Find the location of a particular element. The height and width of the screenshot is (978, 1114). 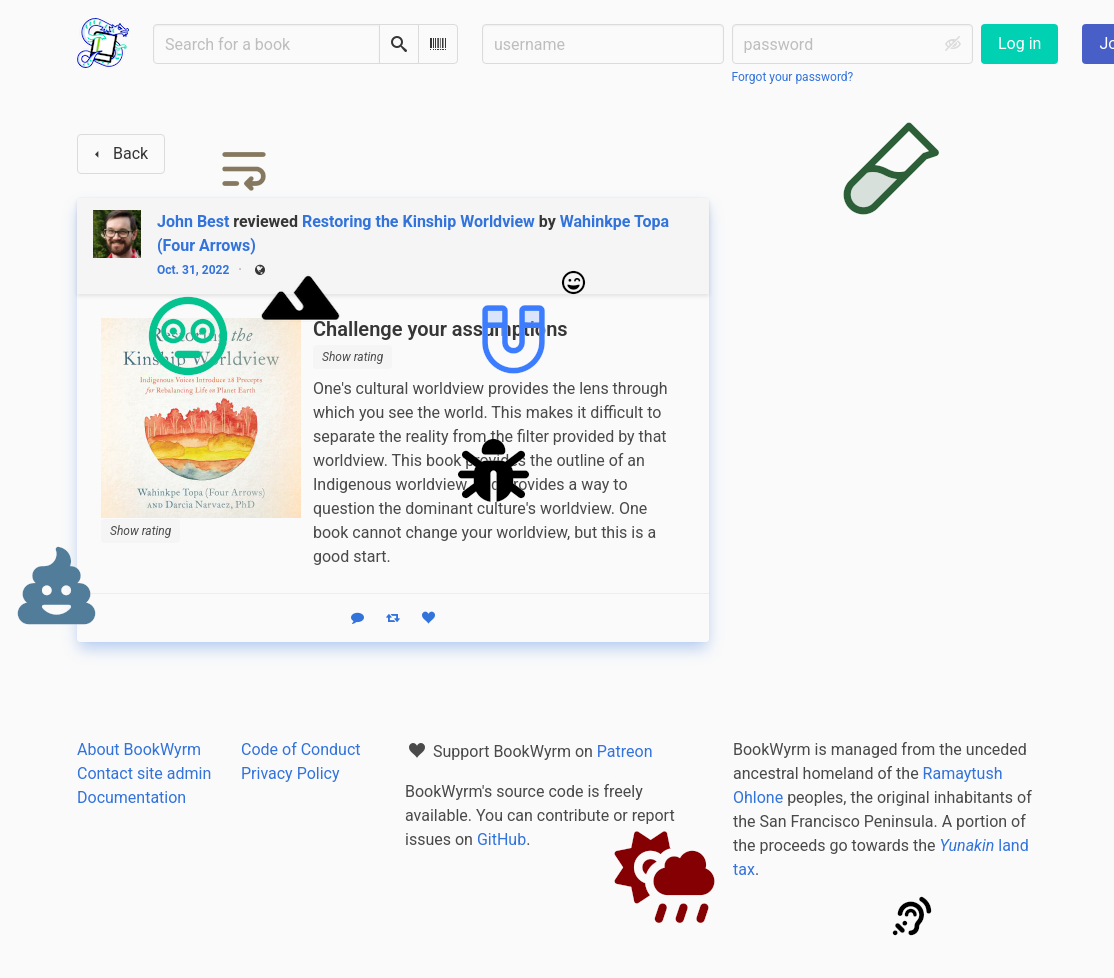

add a poop emoji reaction is located at coordinates (56, 585).